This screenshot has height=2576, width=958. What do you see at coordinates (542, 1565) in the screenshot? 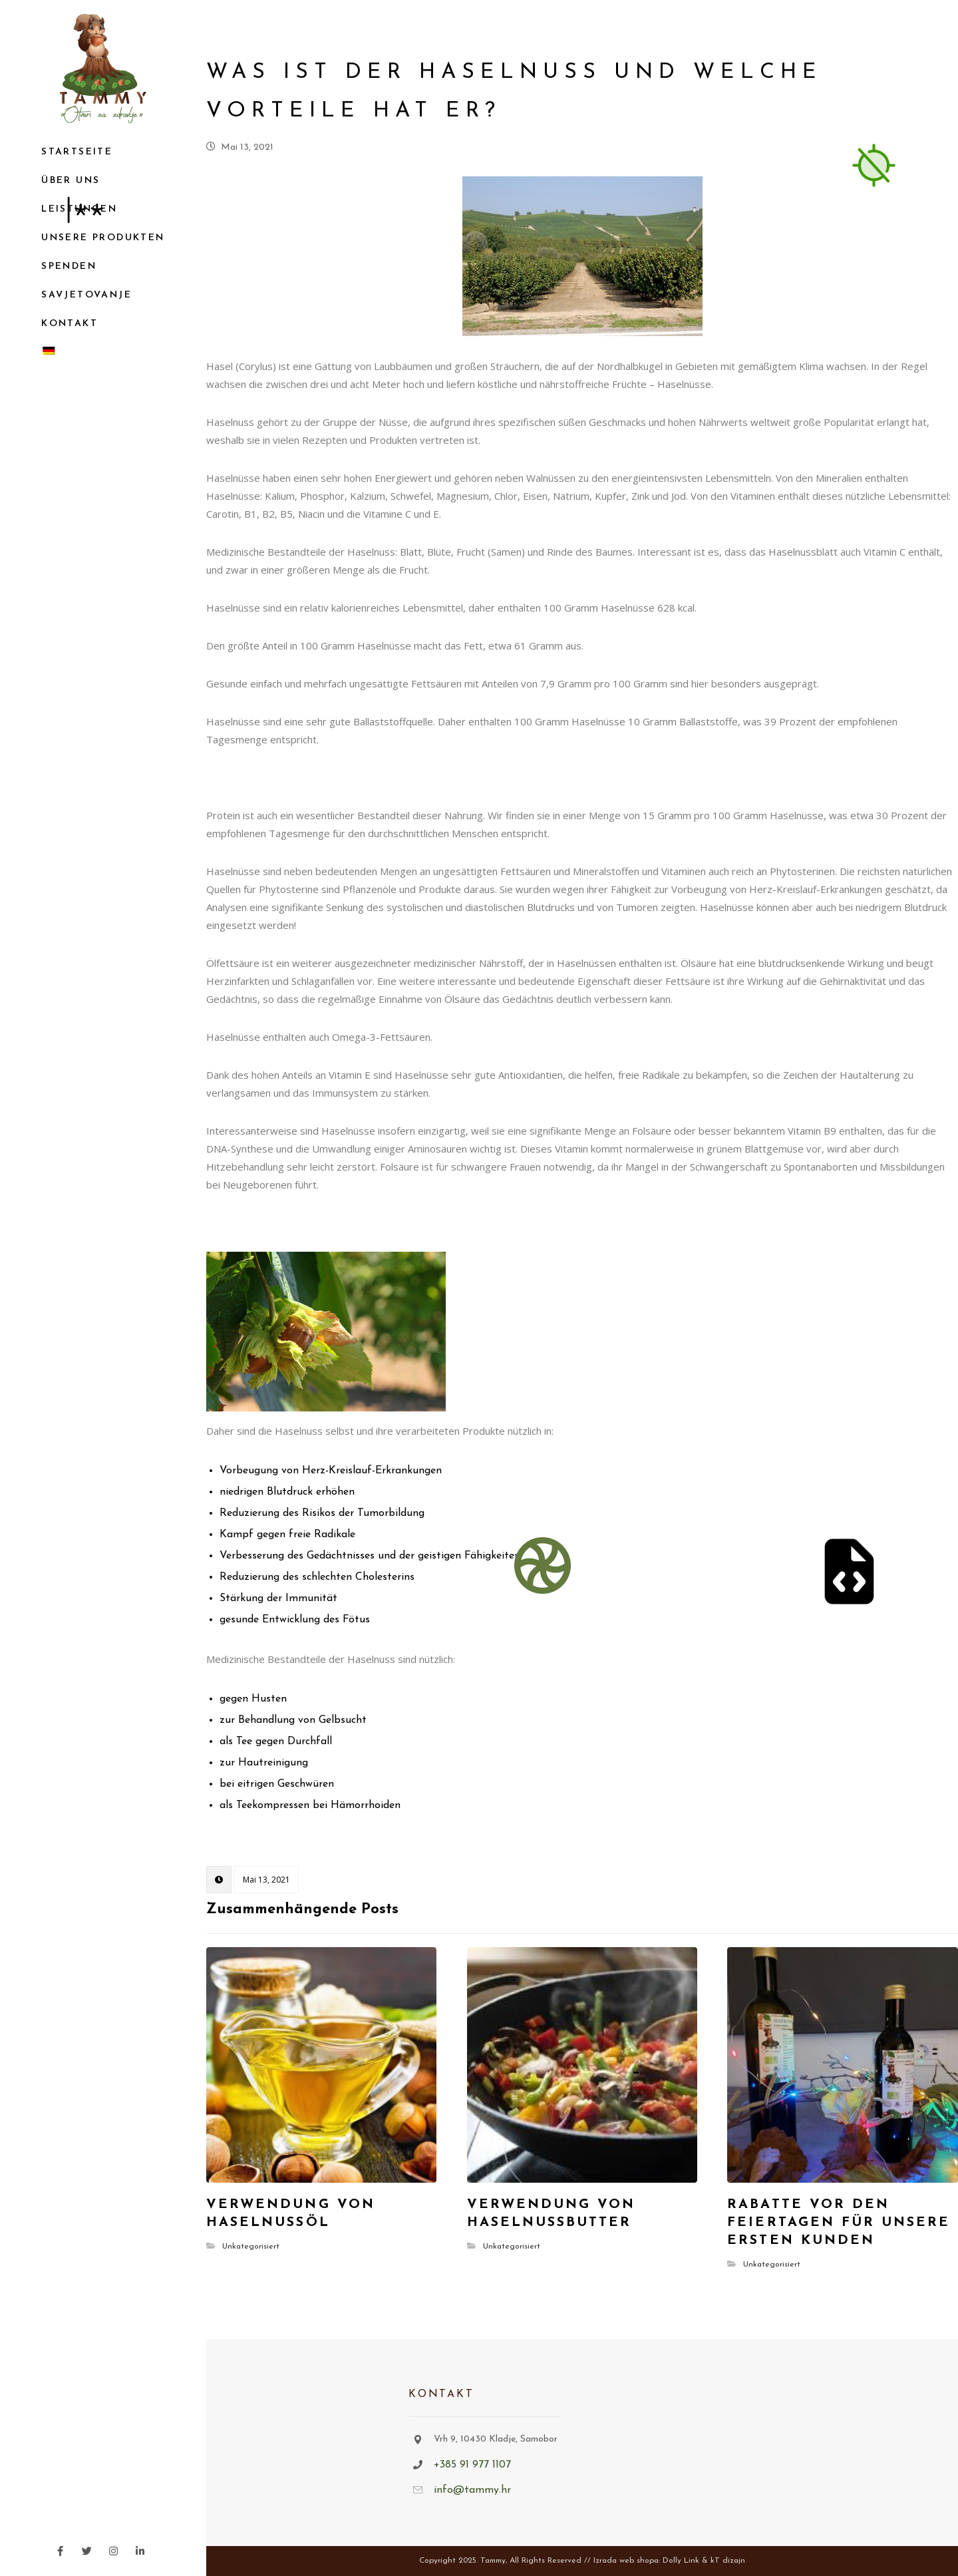
I see `indicates loading or processing in progress` at bounding box center [542, 1565].